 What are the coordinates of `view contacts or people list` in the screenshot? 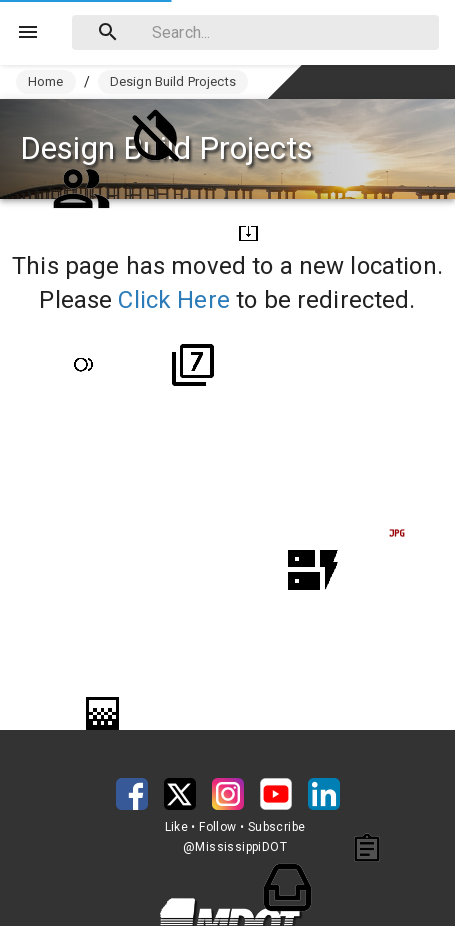 It's located at (81, 188).